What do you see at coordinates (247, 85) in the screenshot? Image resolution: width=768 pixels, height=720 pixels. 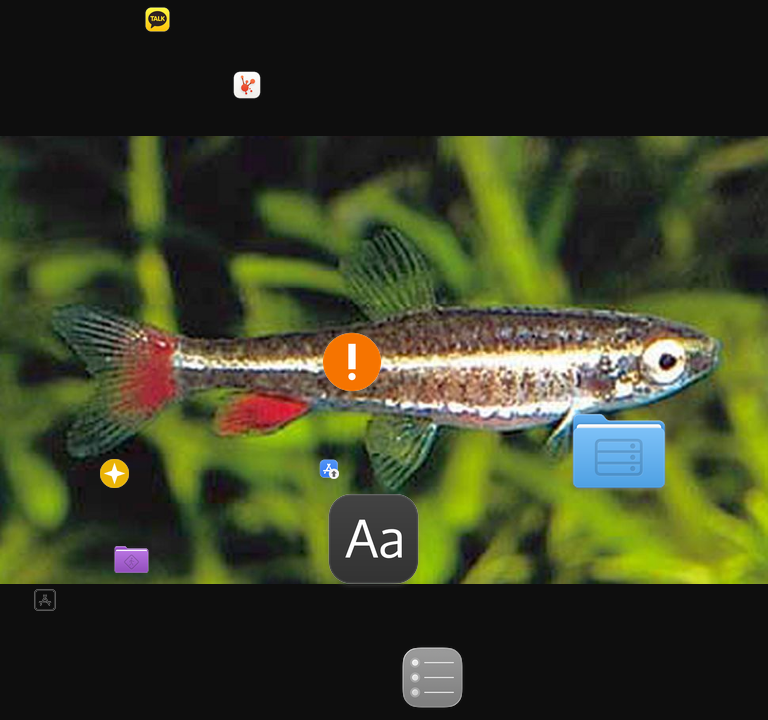 I see `launch visualvm application` at bounding box center [247, 85].